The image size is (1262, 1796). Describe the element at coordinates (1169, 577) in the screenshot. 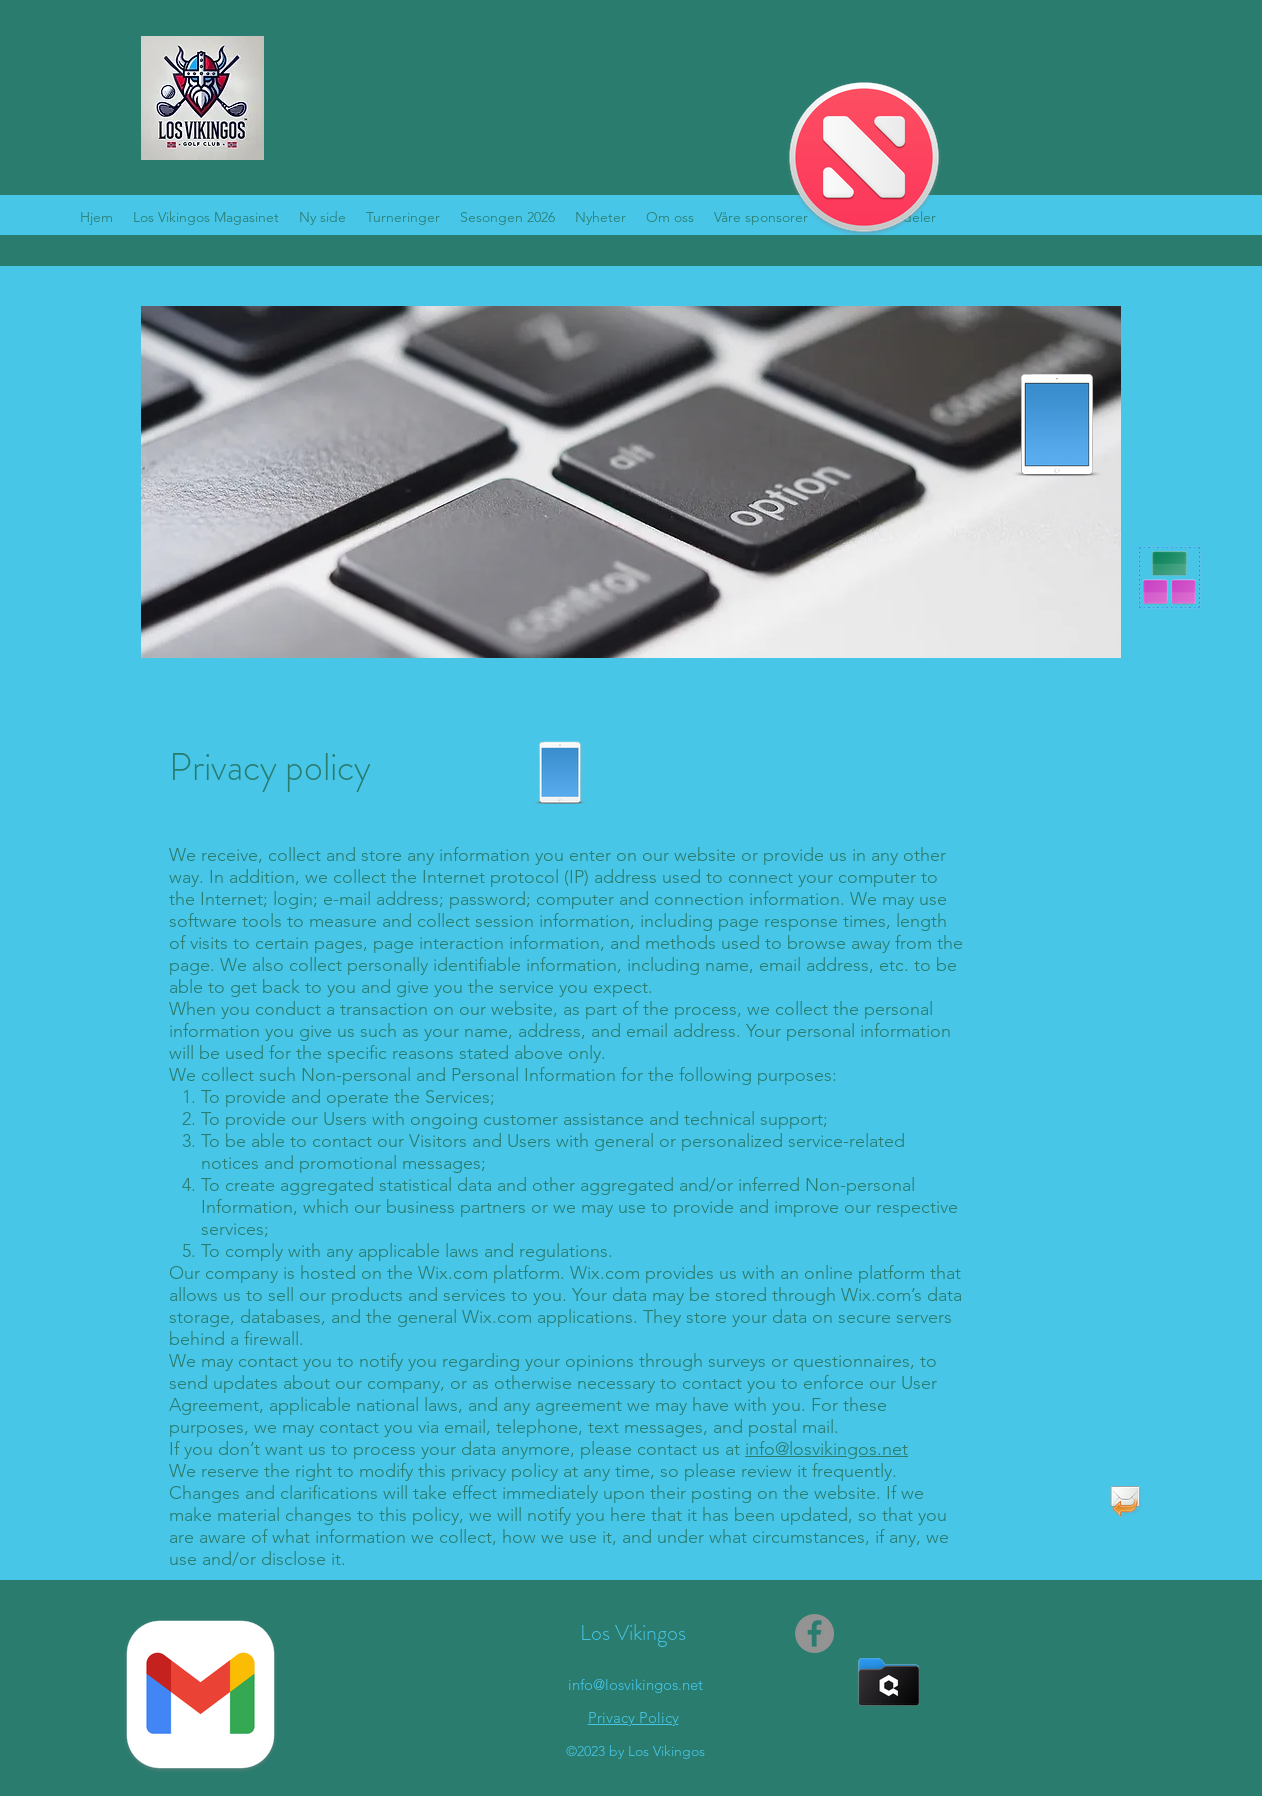

I see `select all items in the current view` at that location.